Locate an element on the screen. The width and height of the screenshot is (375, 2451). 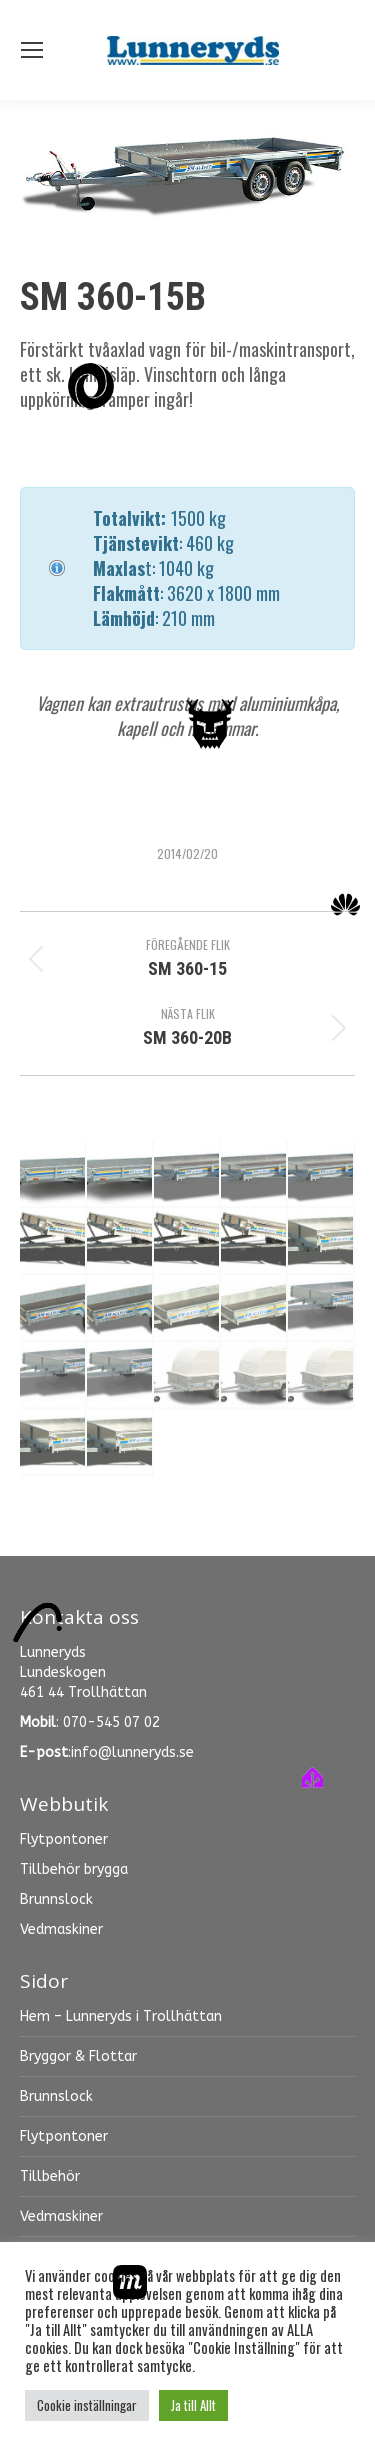
open archicad application is located at coordinates (37, 1622).